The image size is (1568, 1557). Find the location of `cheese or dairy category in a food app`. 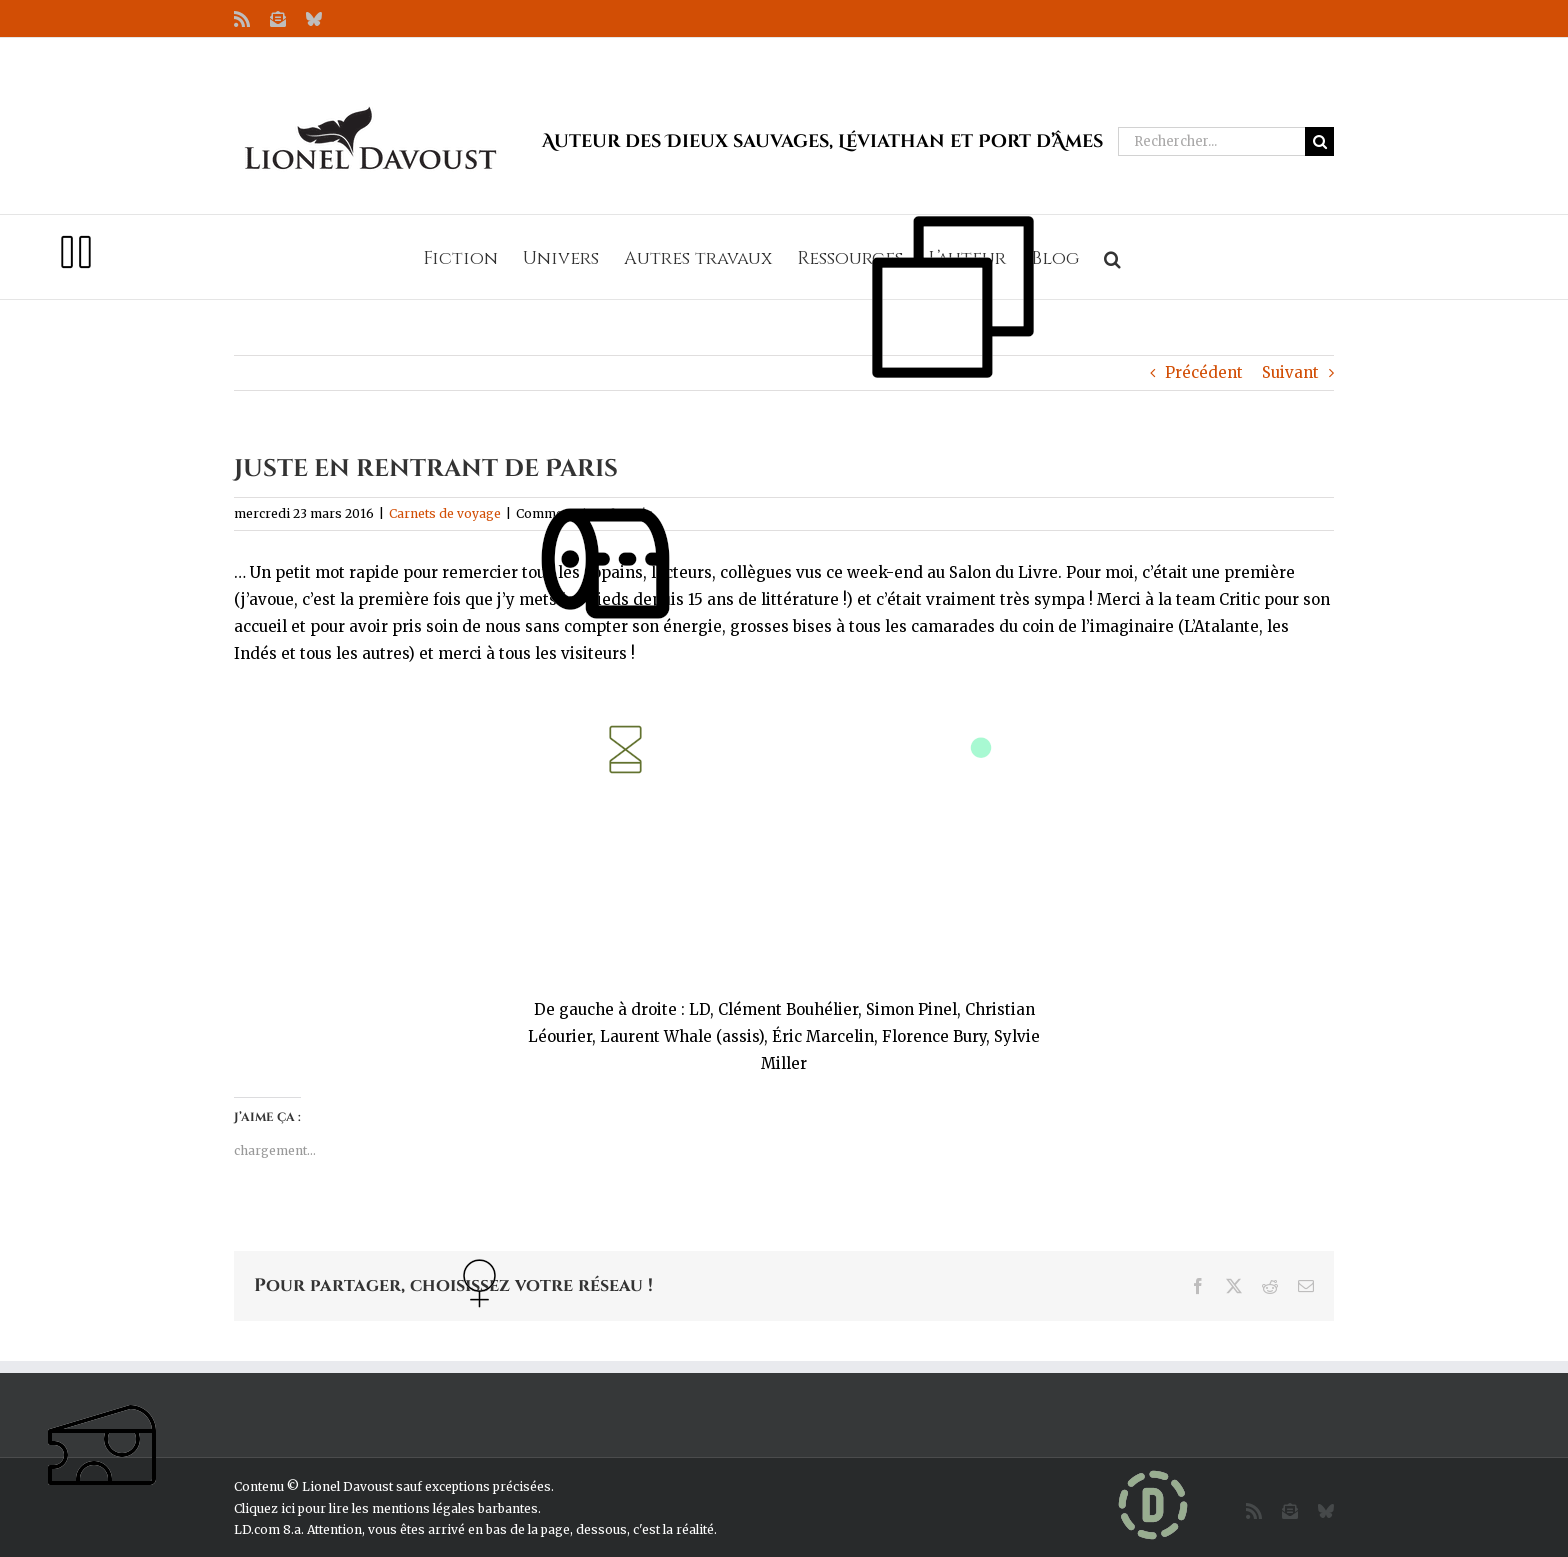

cheese or dairy category in a food app is located at coordinates (102, 1451).